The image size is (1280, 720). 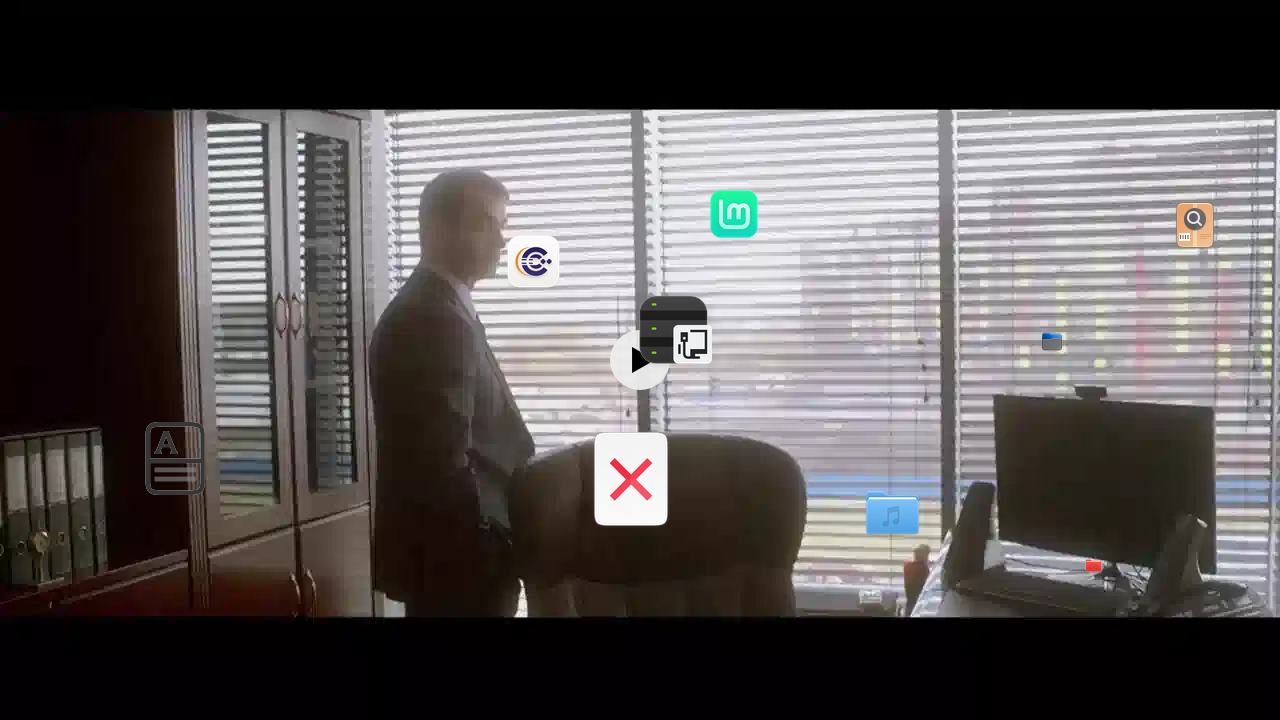 I want to click on indicates a broken or invalid symbolic link, so click(x=631, y=479).